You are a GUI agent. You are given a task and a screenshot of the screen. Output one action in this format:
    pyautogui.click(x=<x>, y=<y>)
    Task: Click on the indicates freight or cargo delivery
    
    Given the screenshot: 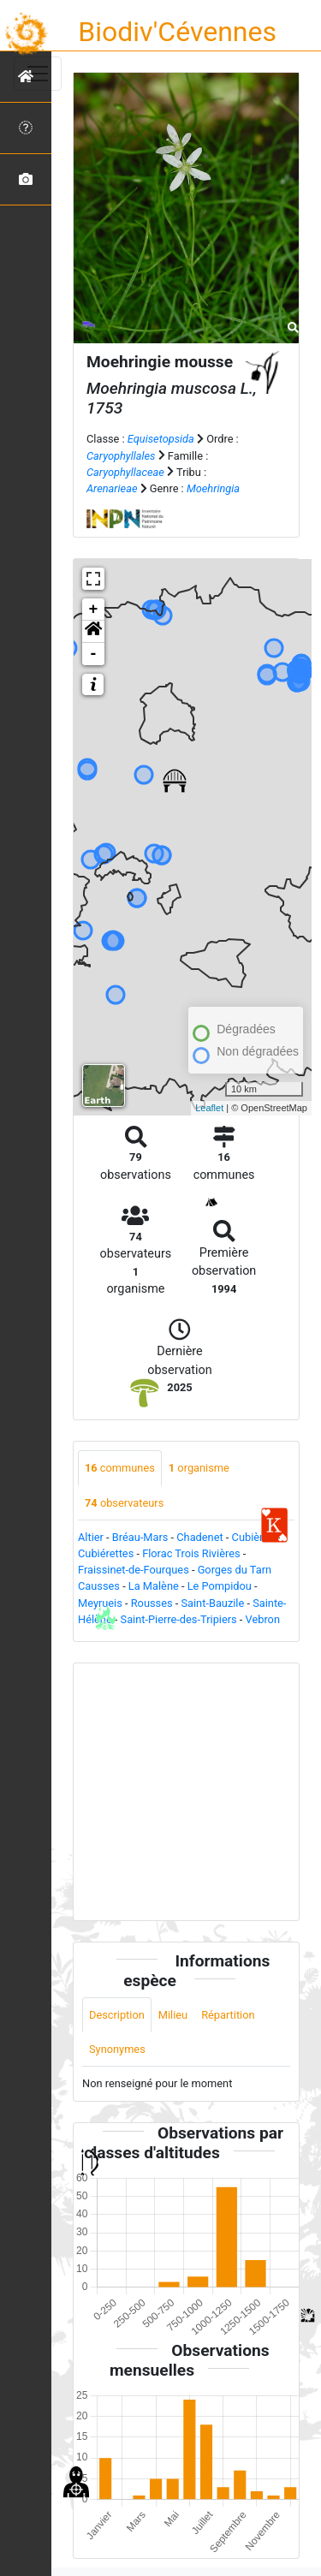 What is the action you would take?
    pyautogui.click(x=89, y=324)
    